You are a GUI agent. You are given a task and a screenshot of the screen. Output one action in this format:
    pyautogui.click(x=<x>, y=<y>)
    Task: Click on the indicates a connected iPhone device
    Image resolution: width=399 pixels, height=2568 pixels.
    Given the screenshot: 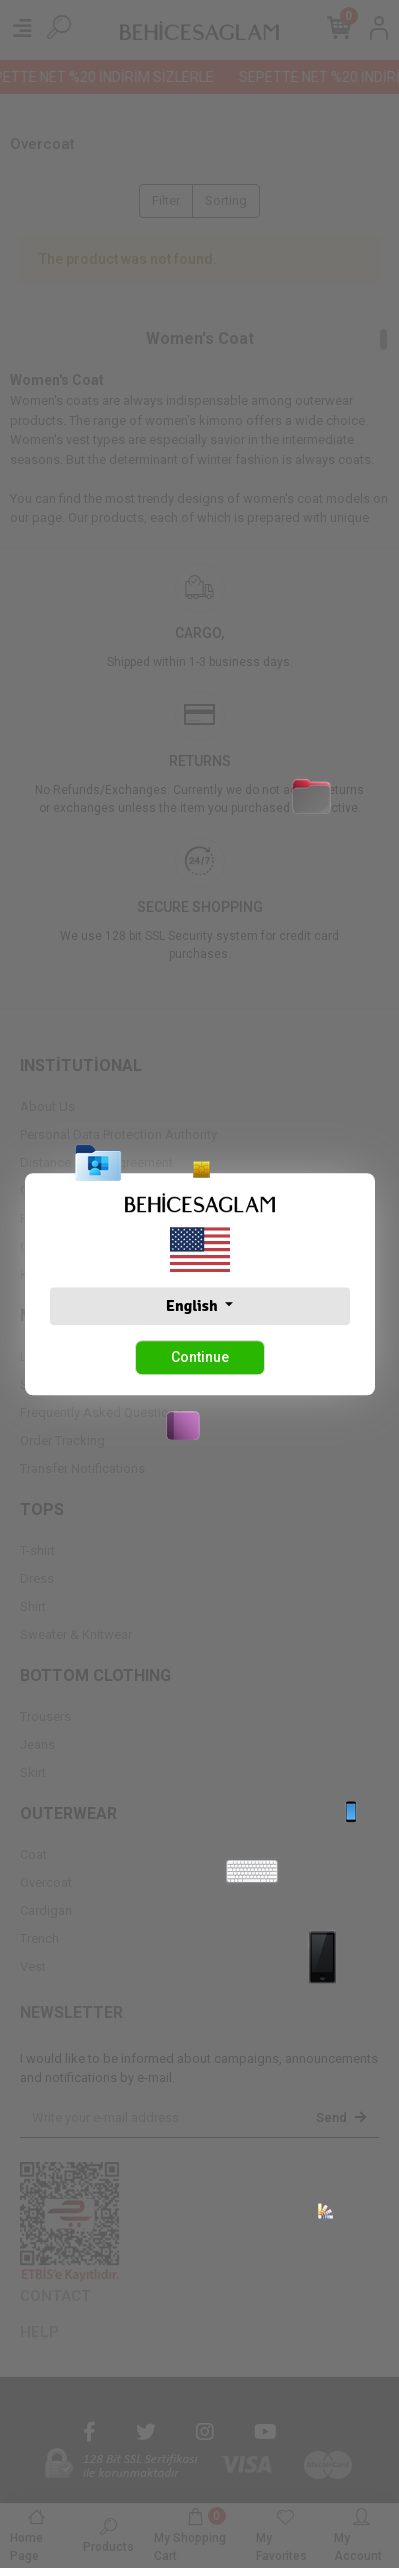 What is the action you would take?
    pyautogui.click(x=351, y=1812)
    